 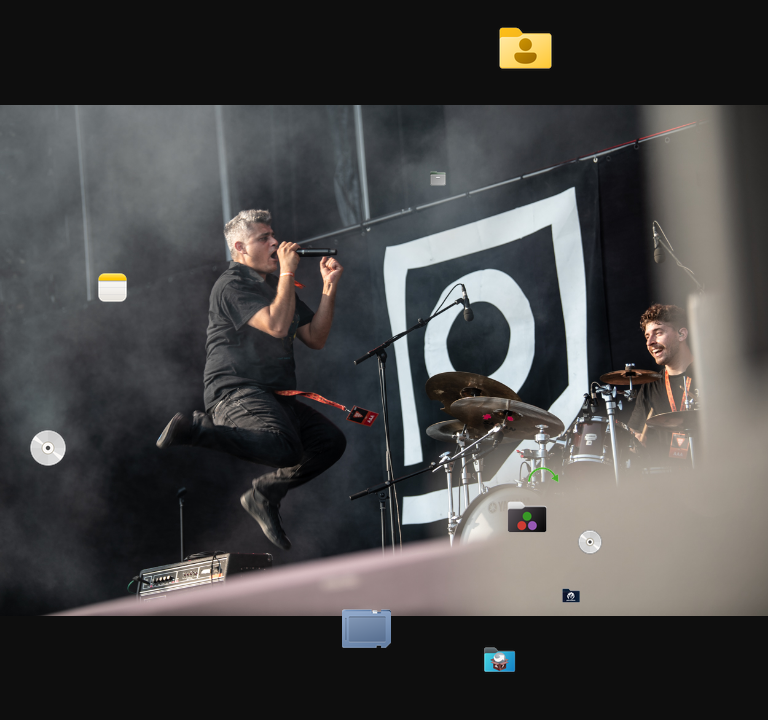 I want to click on open your personal user folder, so click(x=525, y=49).